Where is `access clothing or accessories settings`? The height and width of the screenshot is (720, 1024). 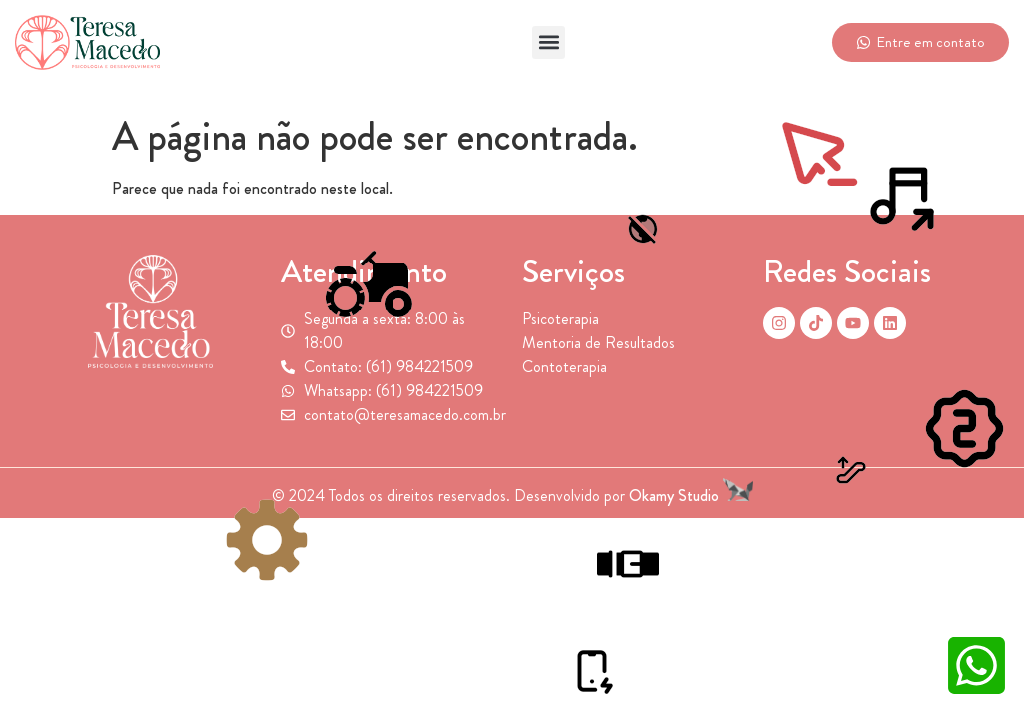
access clothing or accessories settings is located at coordinates (628, 564).